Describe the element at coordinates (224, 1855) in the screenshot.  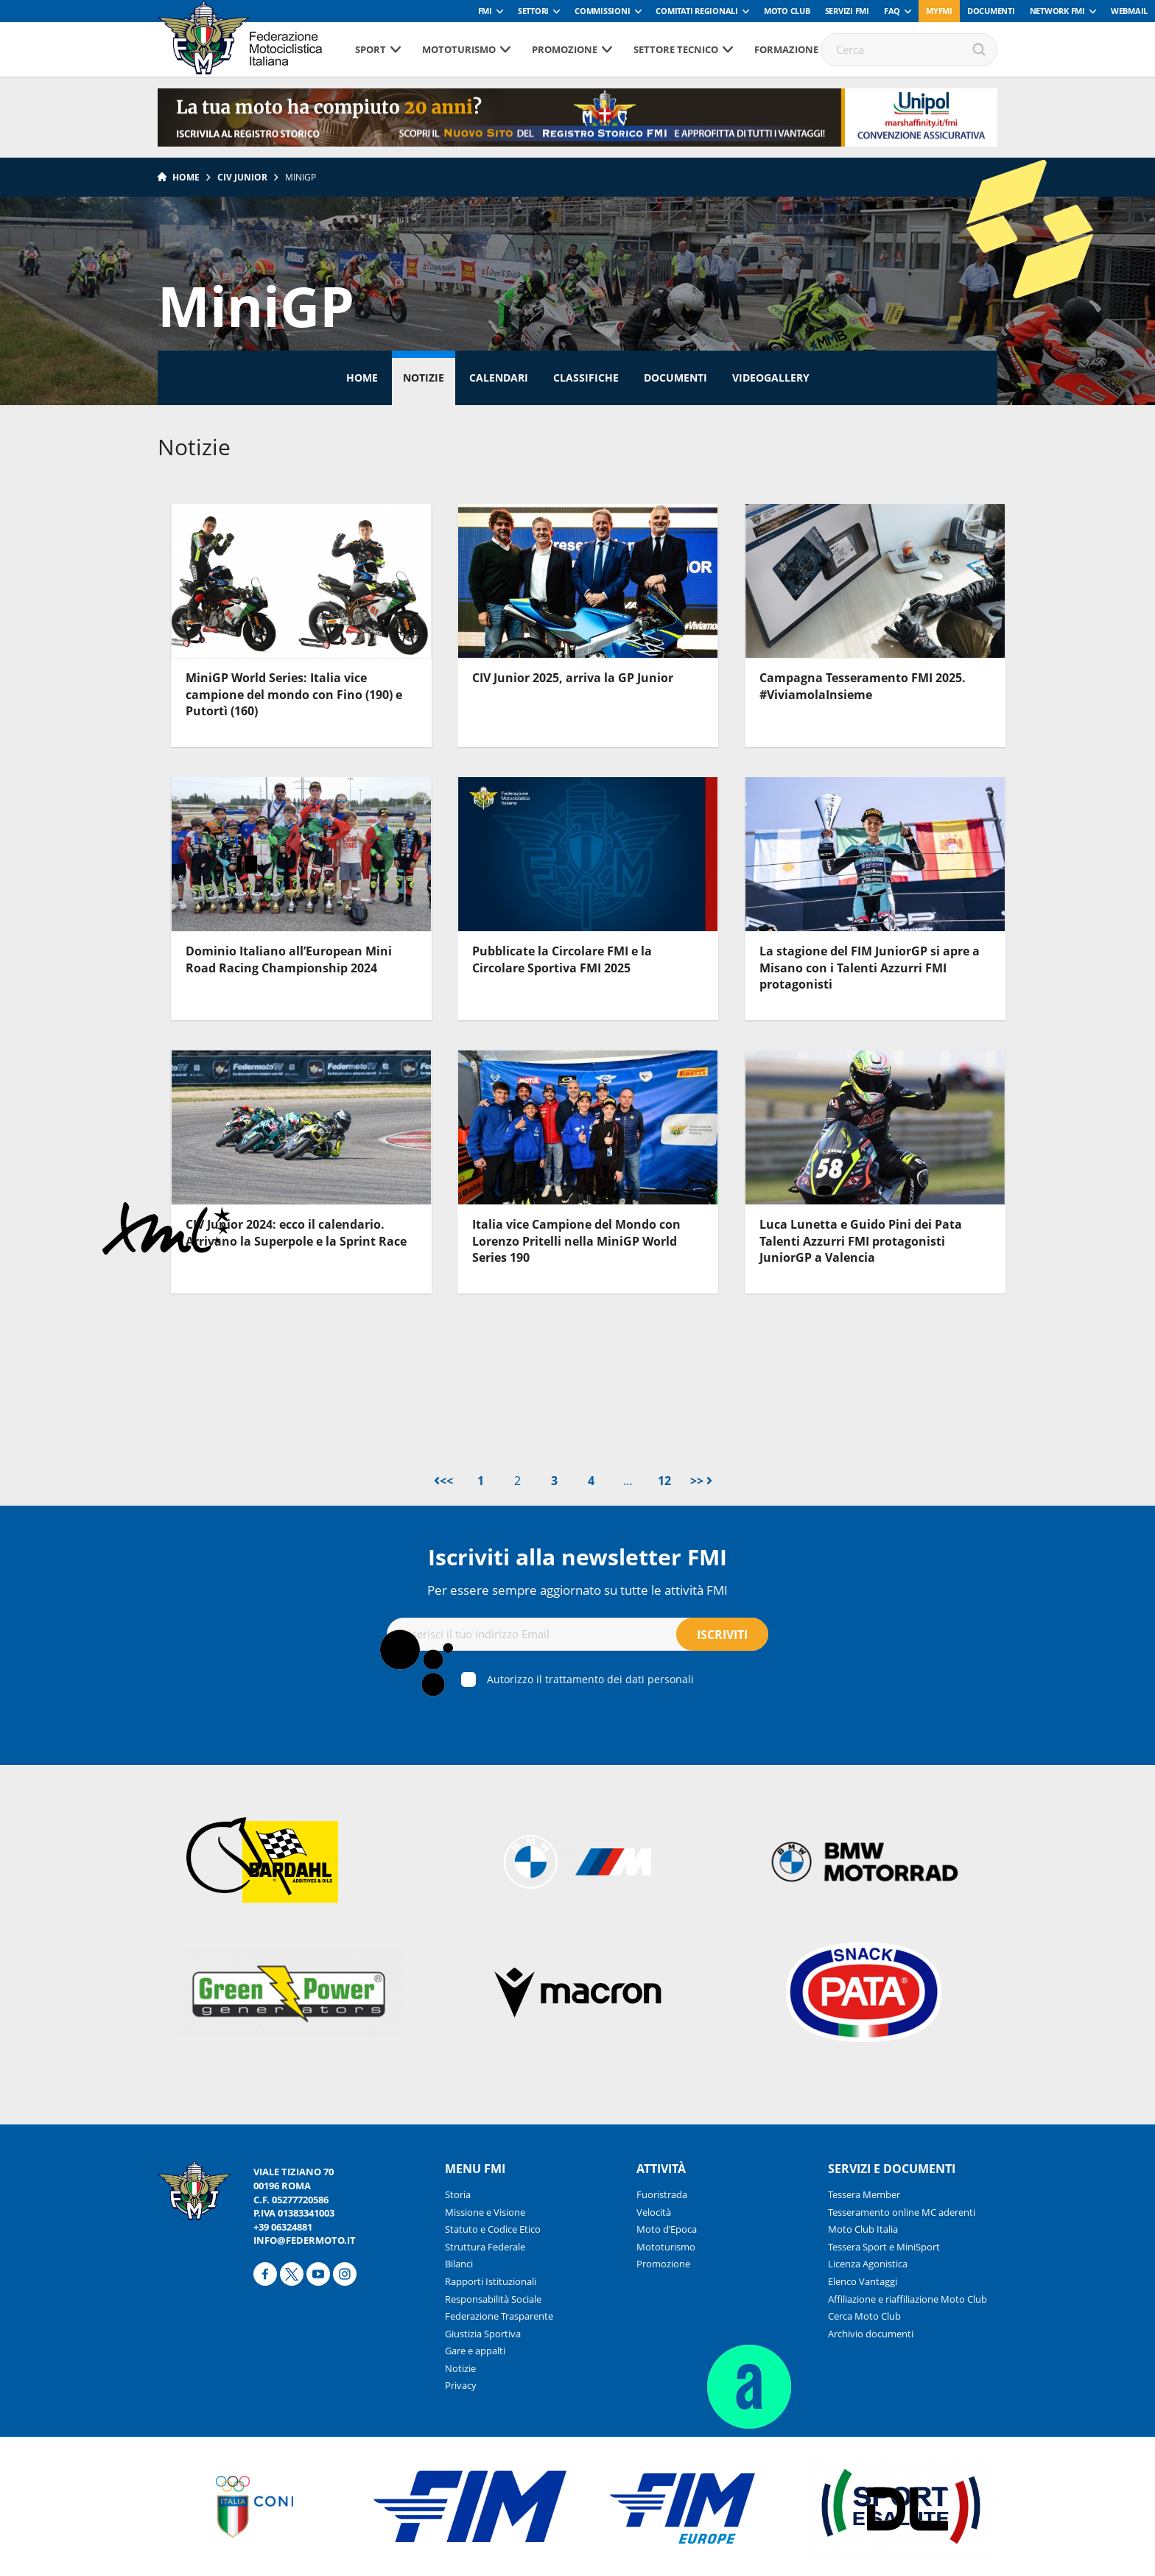
I see `open the lichess chess platform` at that location.